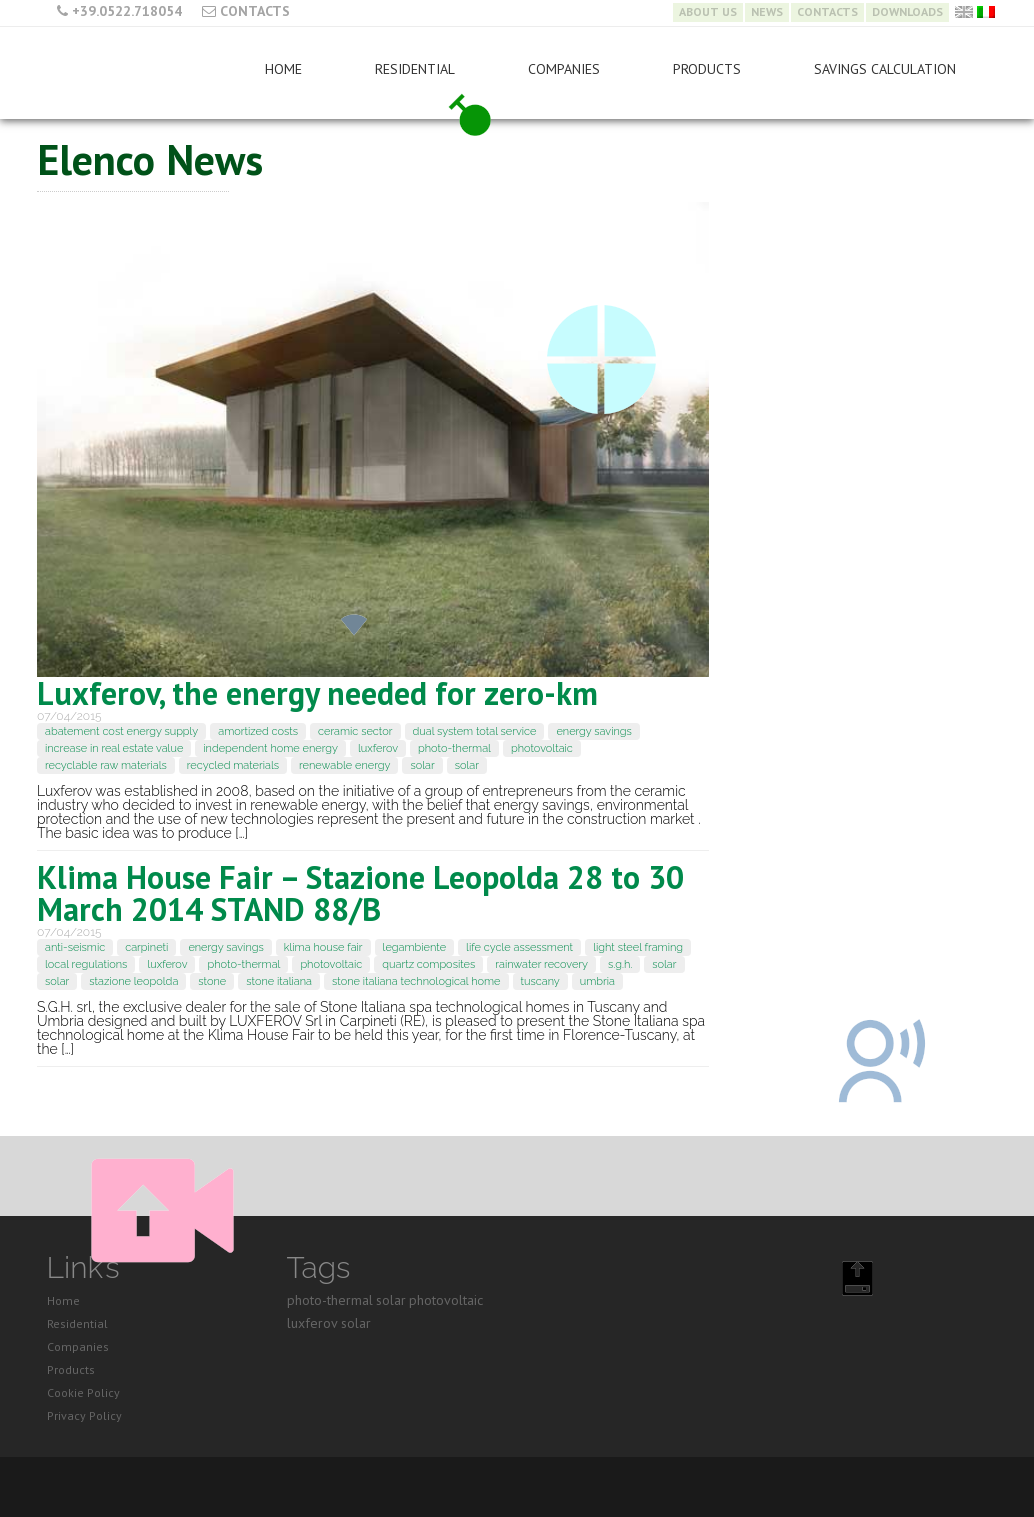  What do you see at coordinates (162, 1210) in the screenshot?
I see `upload a video file` at bounding box center [162, 1210].